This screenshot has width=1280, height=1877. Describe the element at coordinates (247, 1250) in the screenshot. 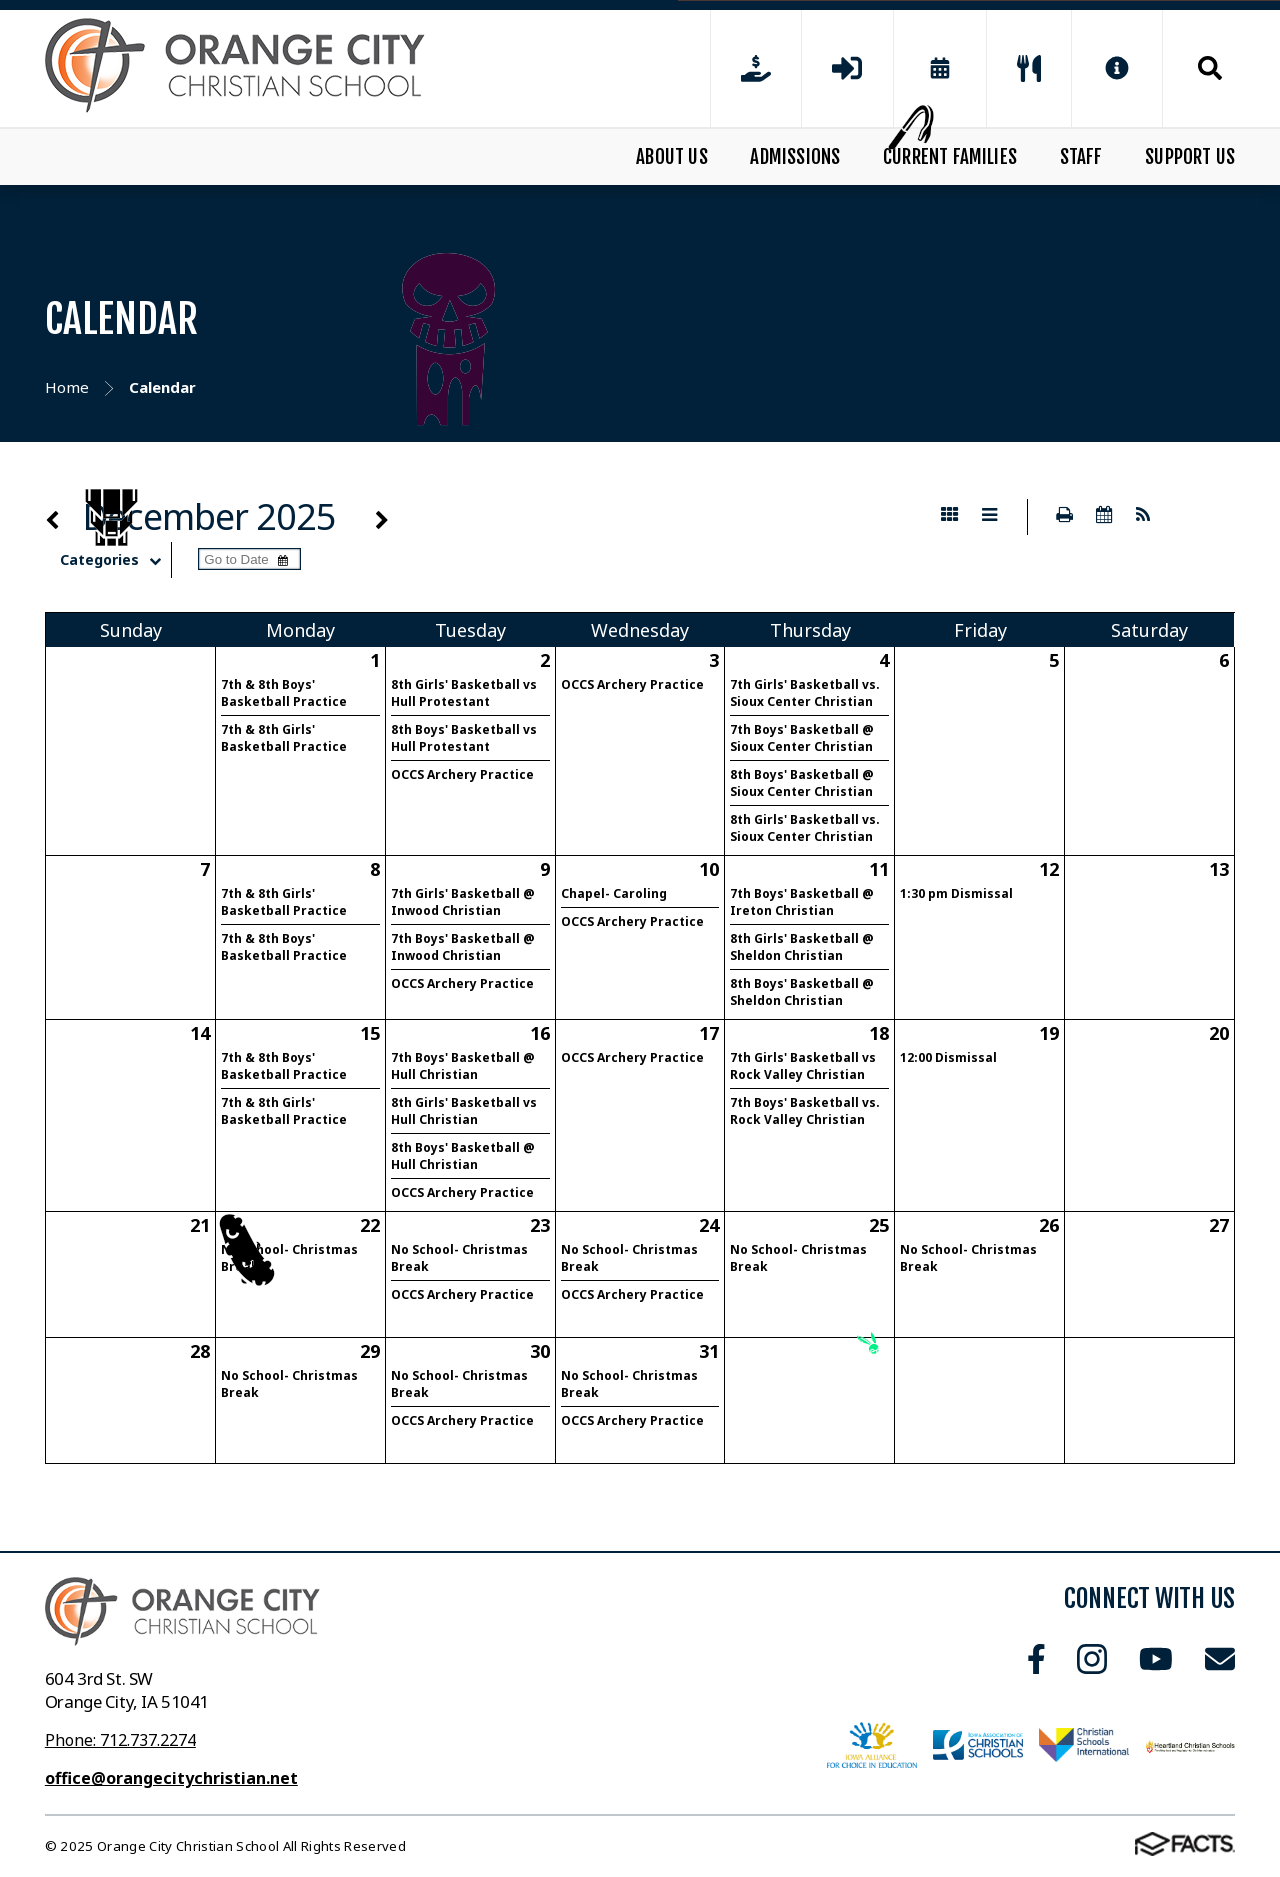

I see `select pickle as a food item or ingredient` at that location.